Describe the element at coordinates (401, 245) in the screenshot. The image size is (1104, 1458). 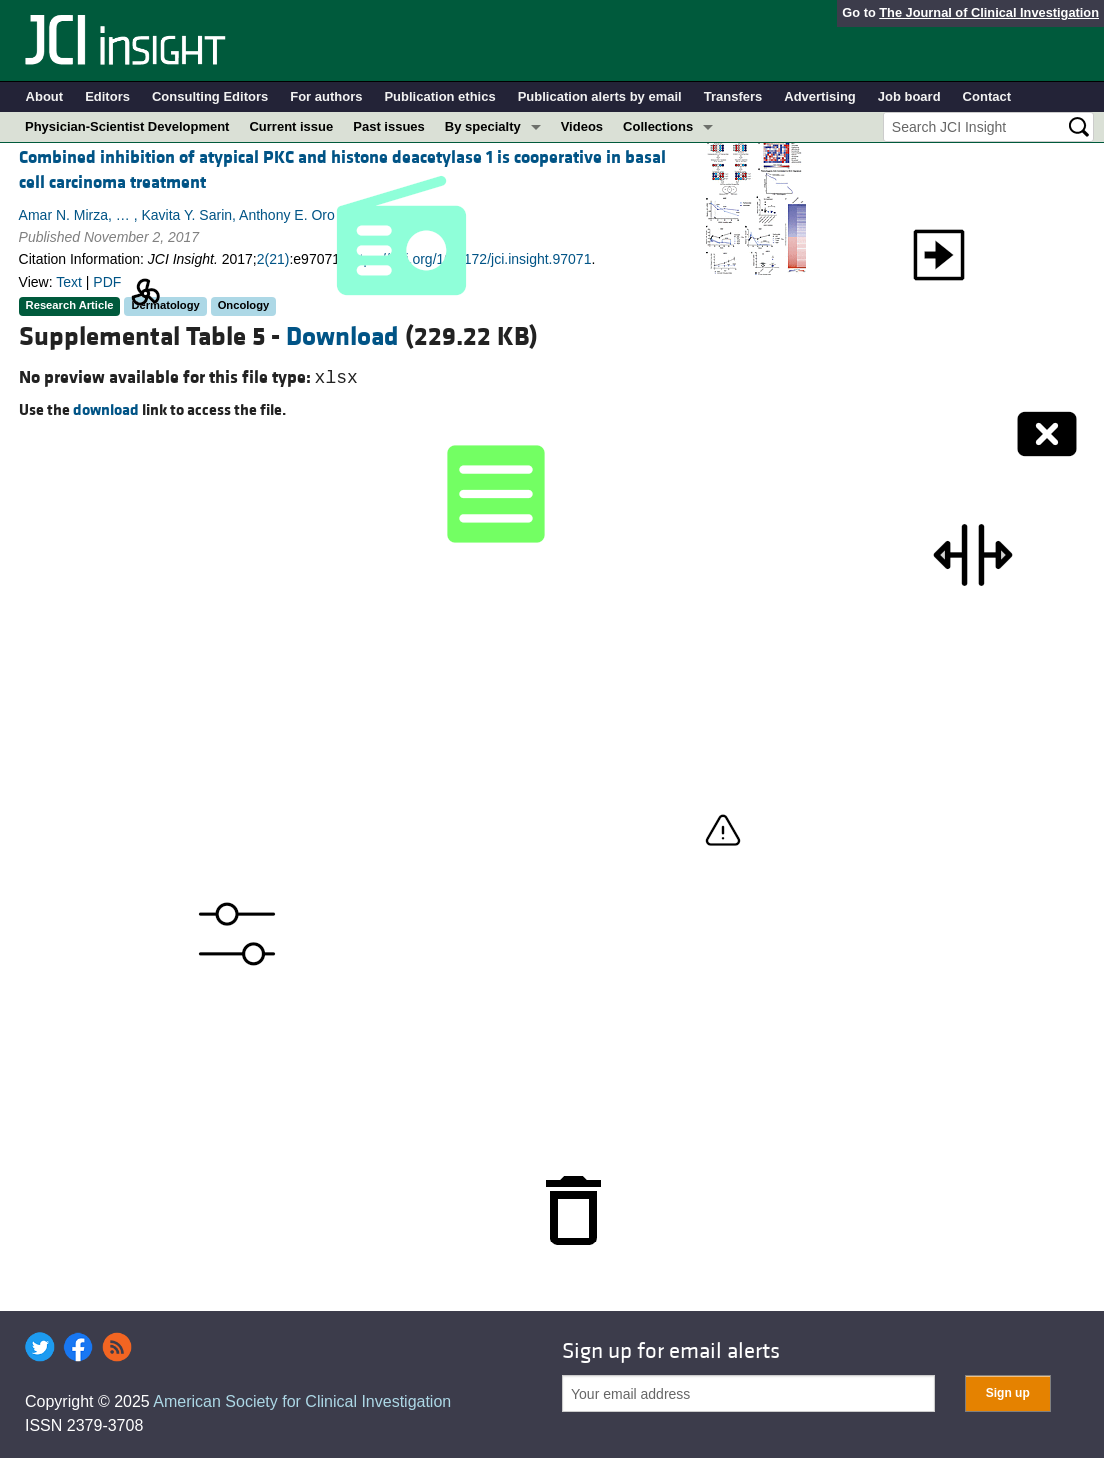
I see `open radio or audio streaming` at that location.